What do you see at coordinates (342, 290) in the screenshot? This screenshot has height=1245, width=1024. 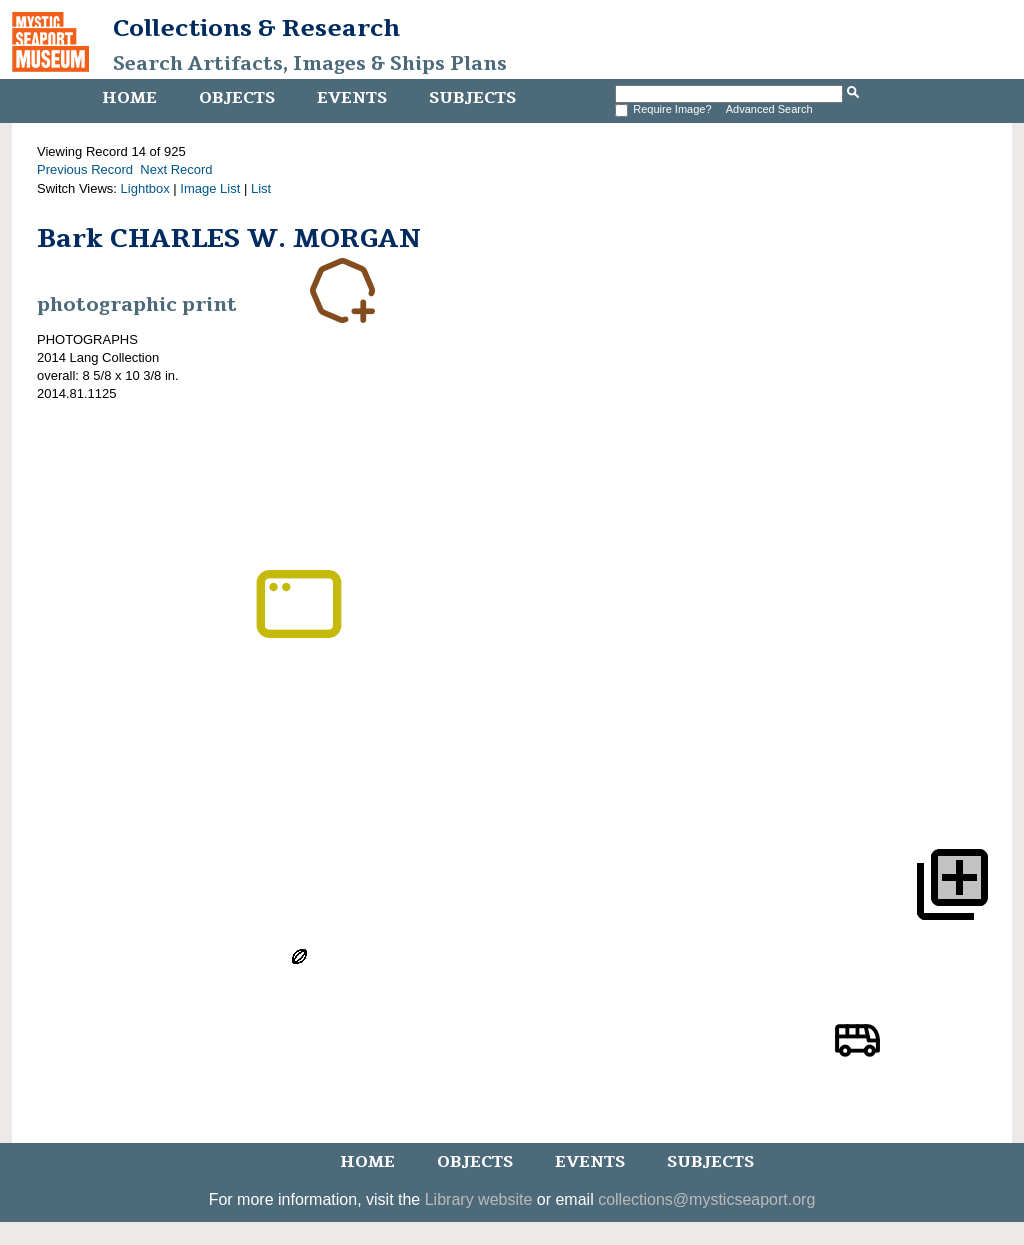 I see `add a new warning or alert` at bounding box center [342, 290].